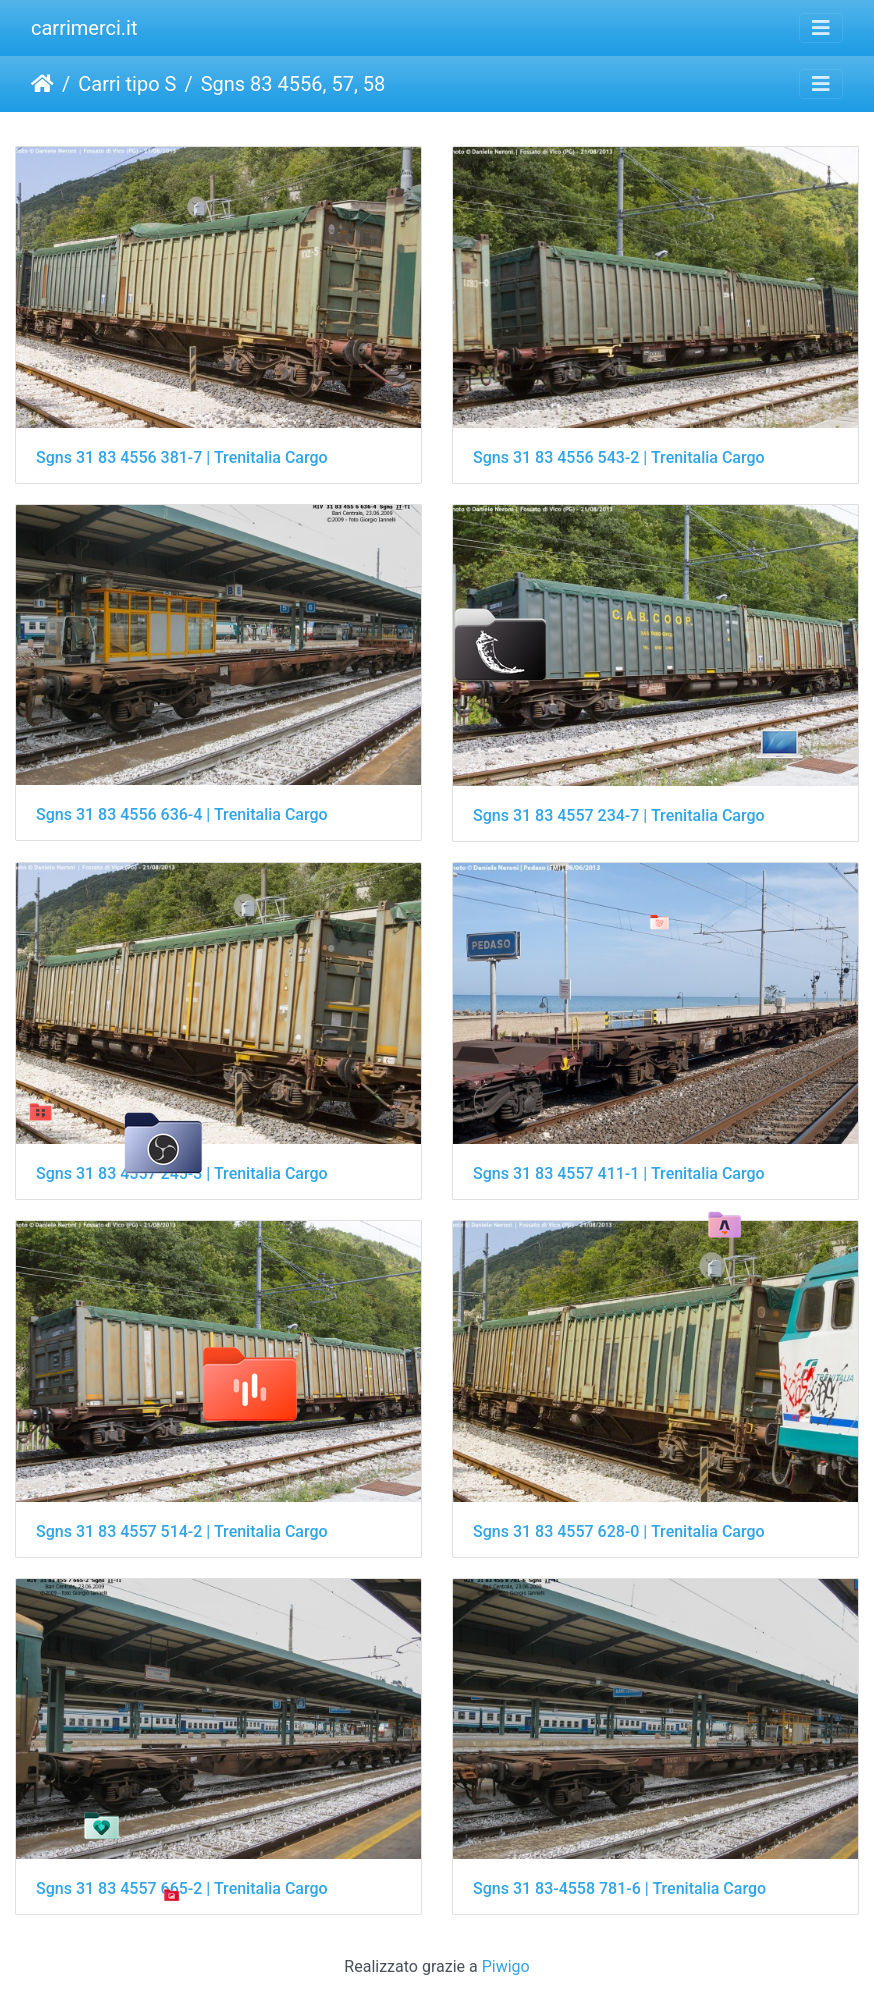 This screenshot has height=2009, width=874. I want to click on represents an apple ibook g4 laptop device, so click(779, 743).